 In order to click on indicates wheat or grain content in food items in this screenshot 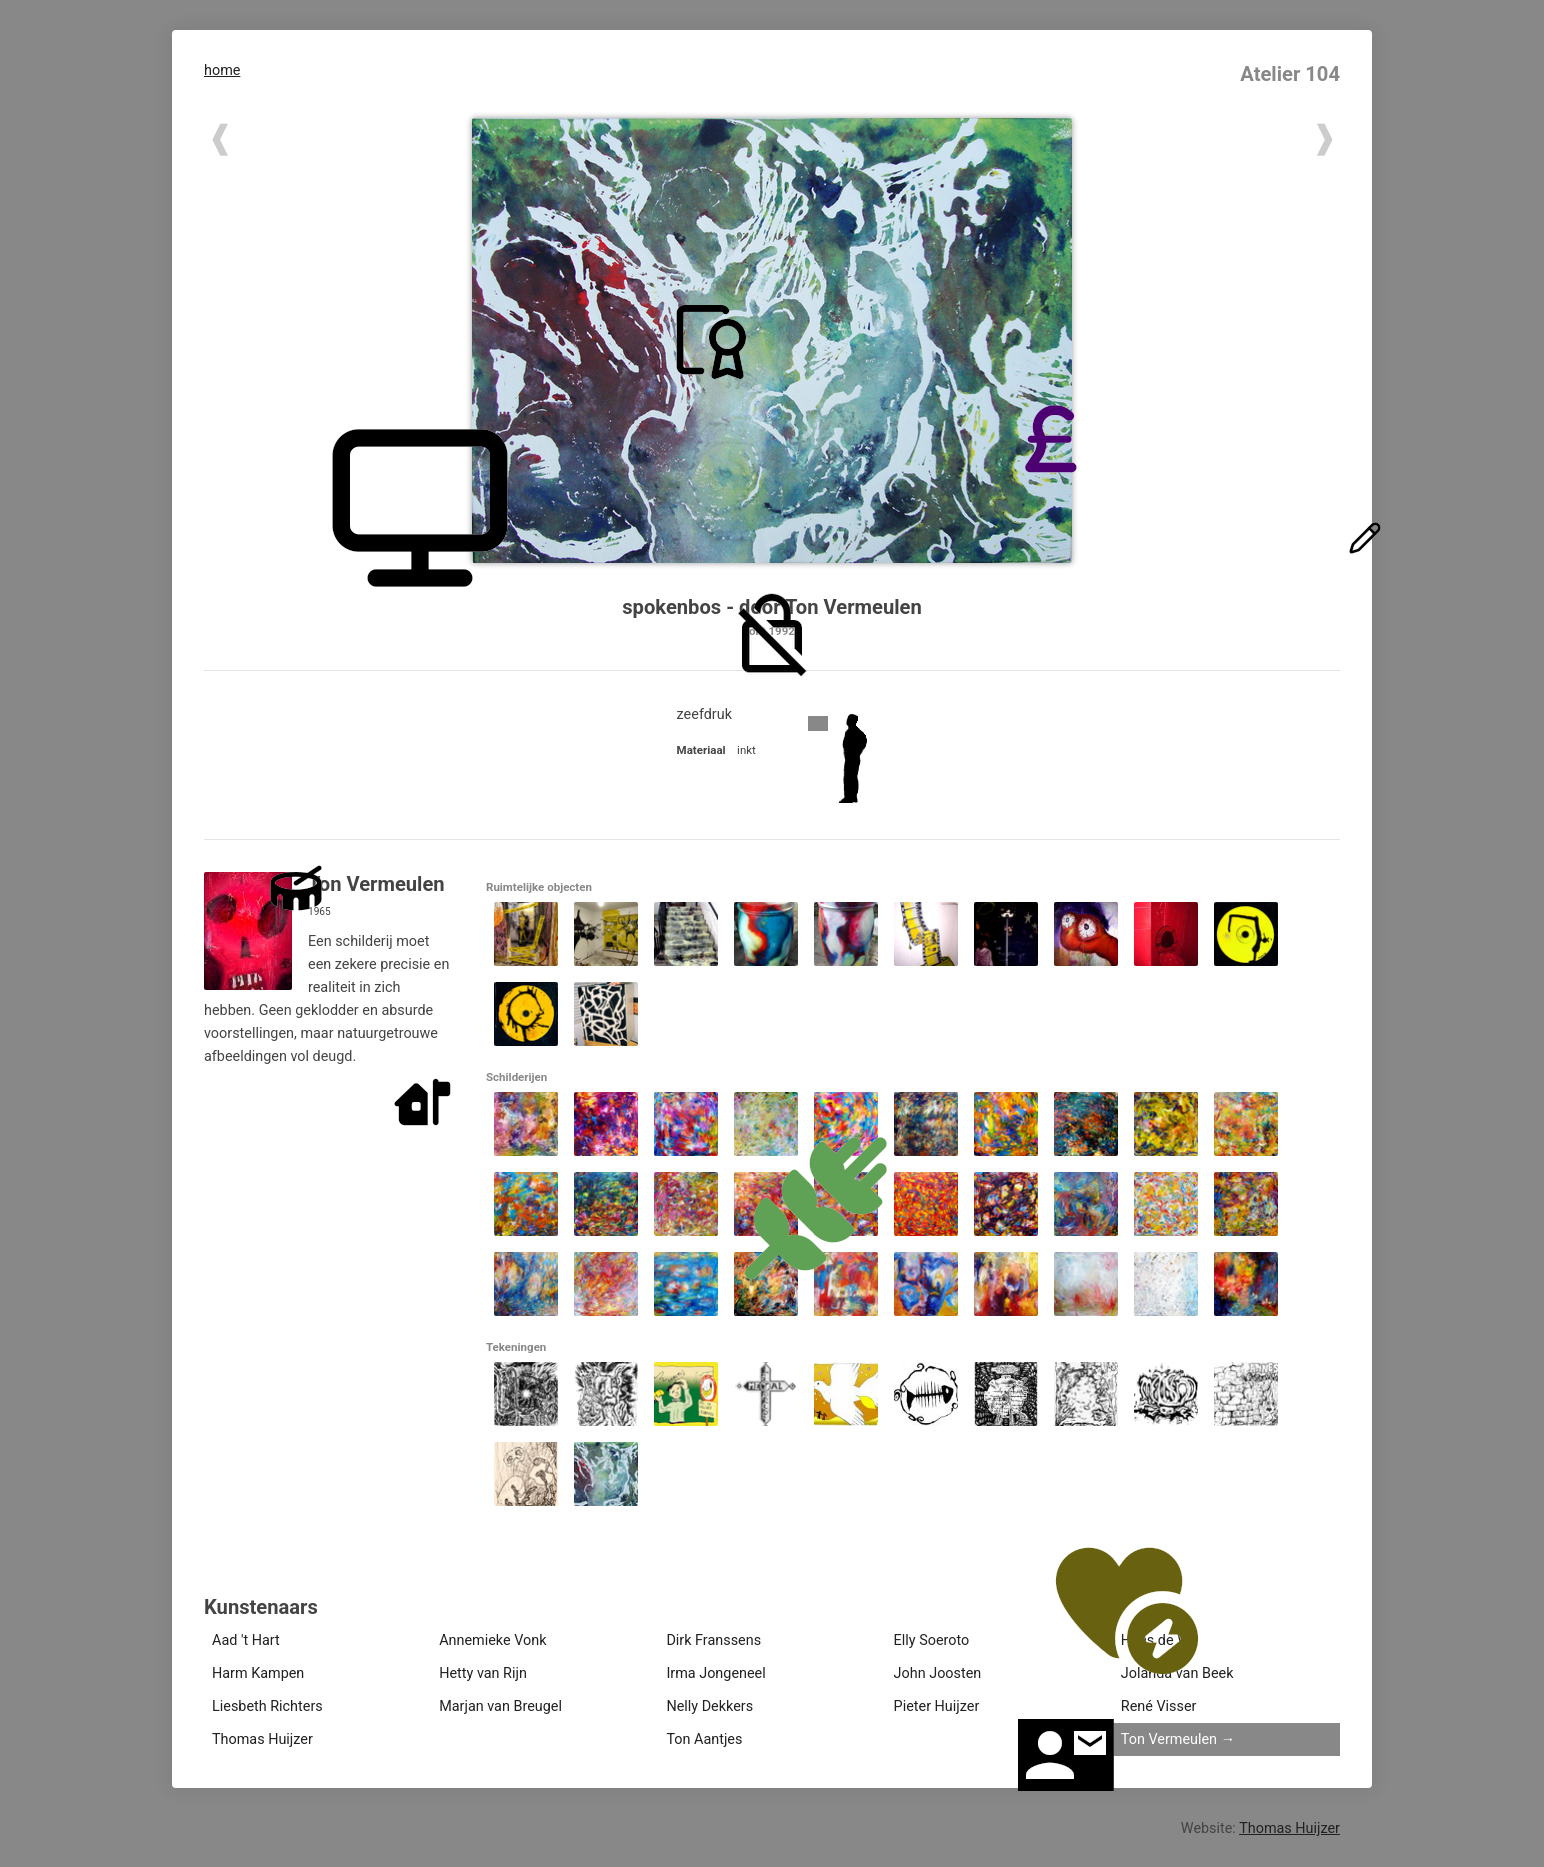, I will do `click(820, 1204)`.